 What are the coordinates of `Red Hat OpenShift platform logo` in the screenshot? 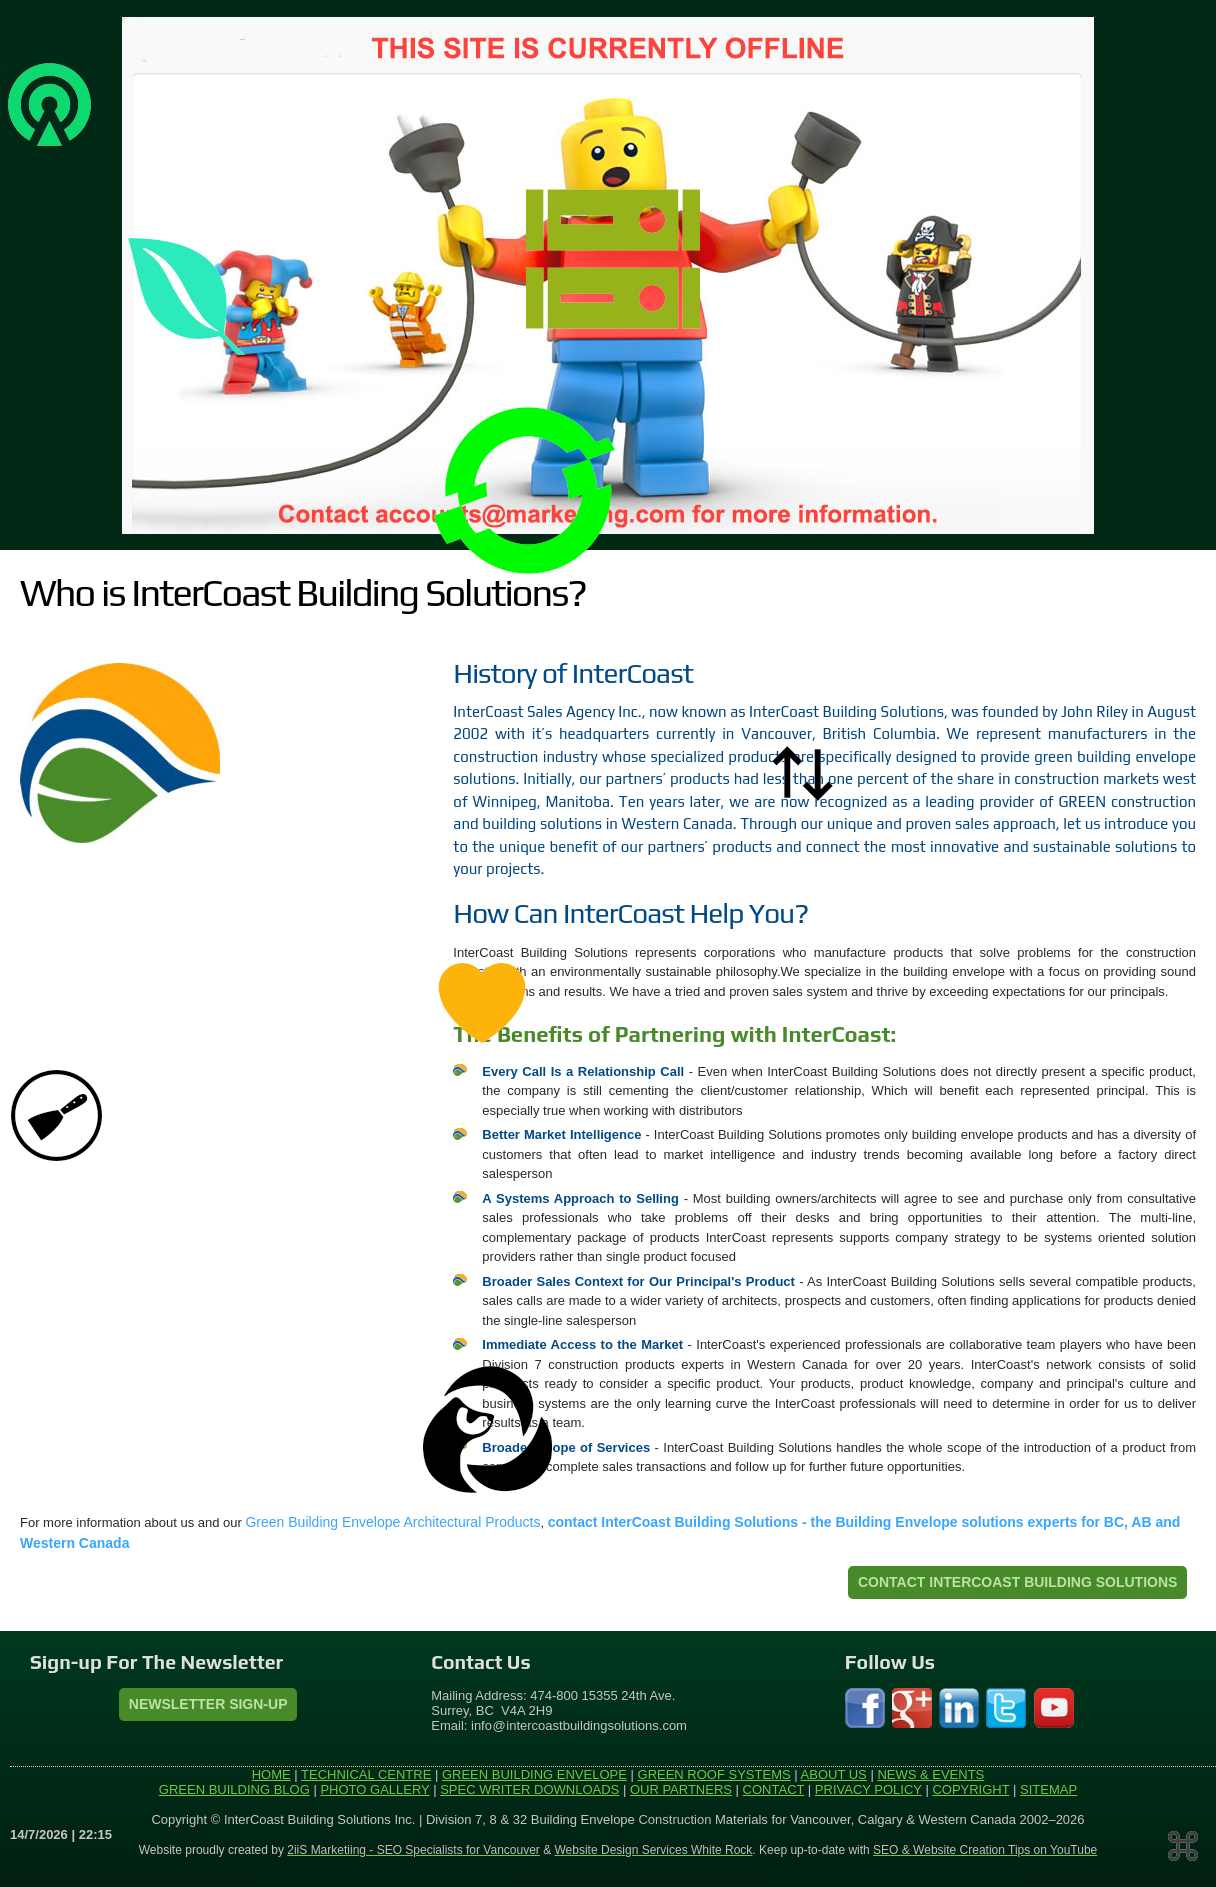 It's located at (524, 490).